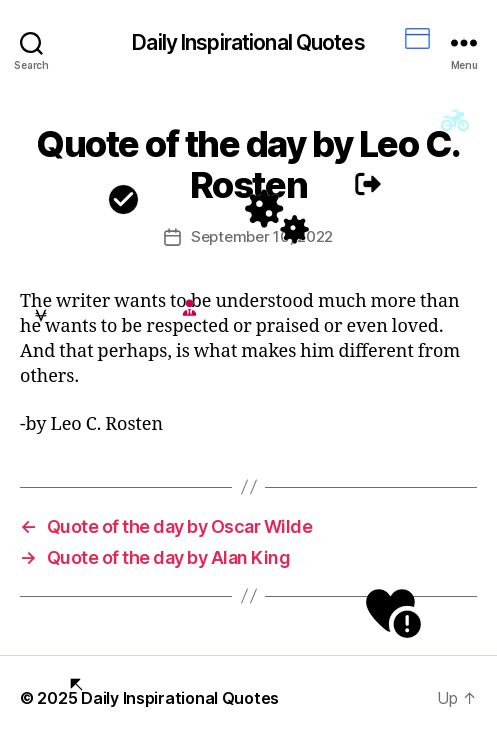 The height and width of the screenshot is (740, 497). Describe the element at coordinates (368, 184) in the screenshot. I see `log out of your account` at that location.